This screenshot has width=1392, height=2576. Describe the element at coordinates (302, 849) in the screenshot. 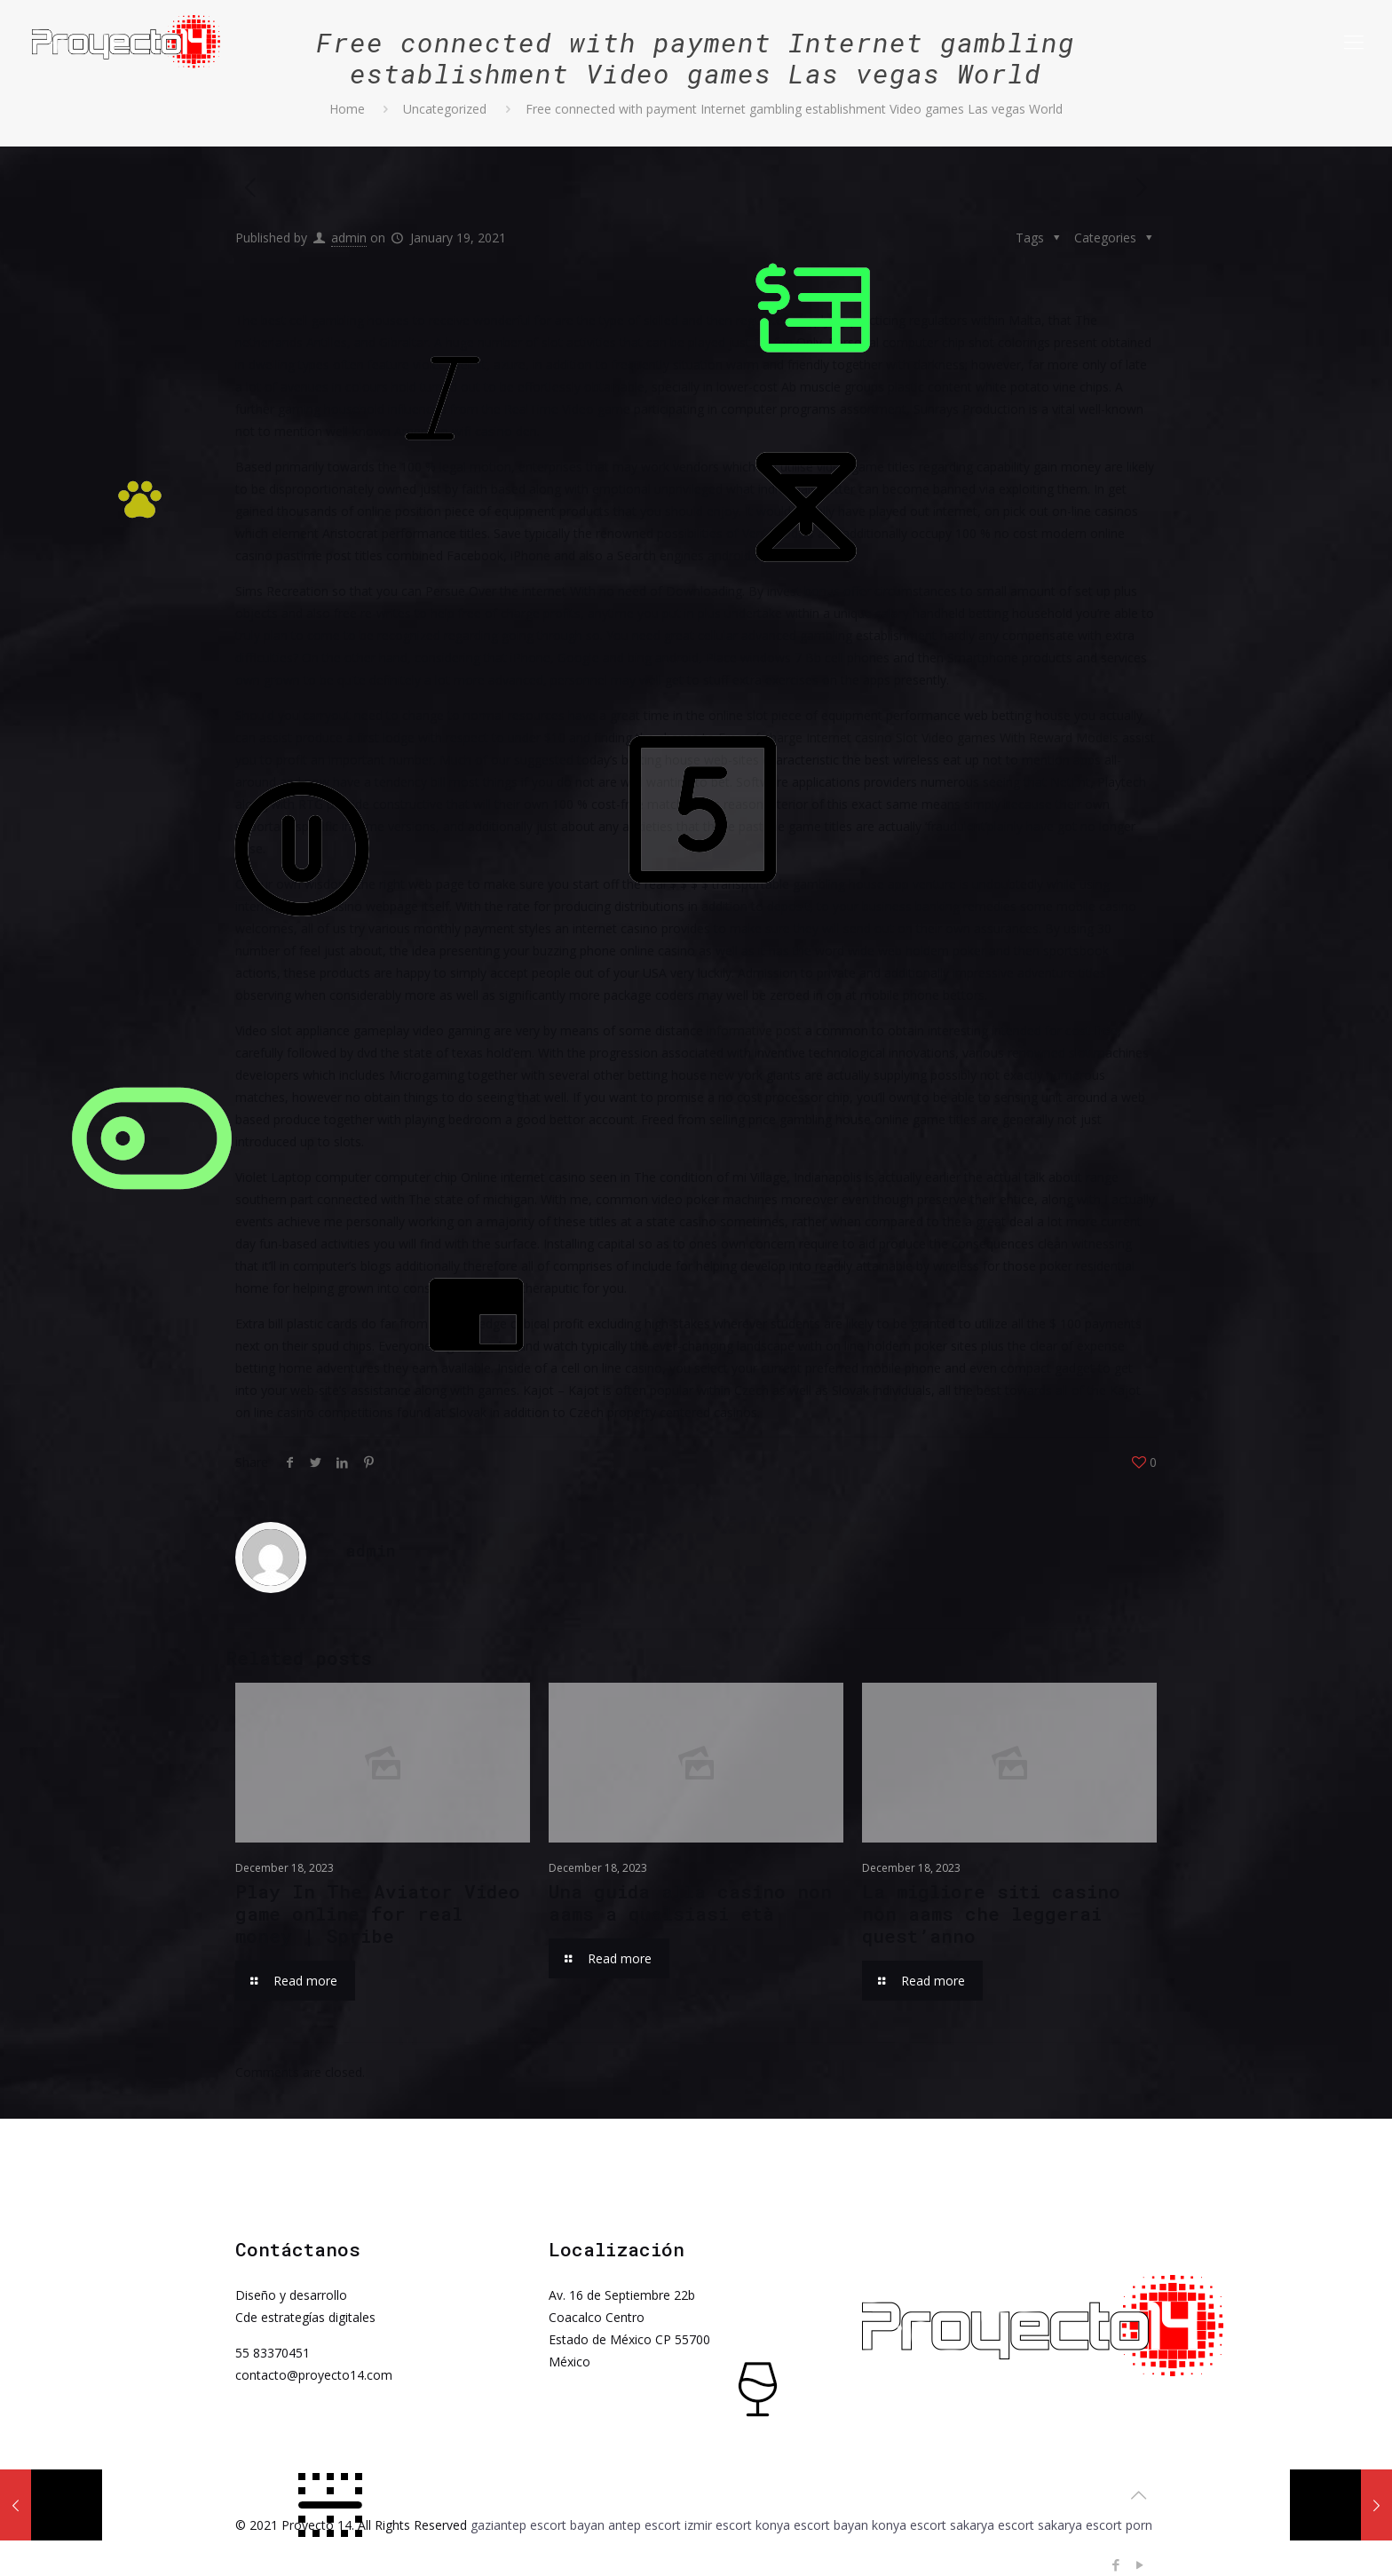

I see `indicates an unread item or status` at that location.